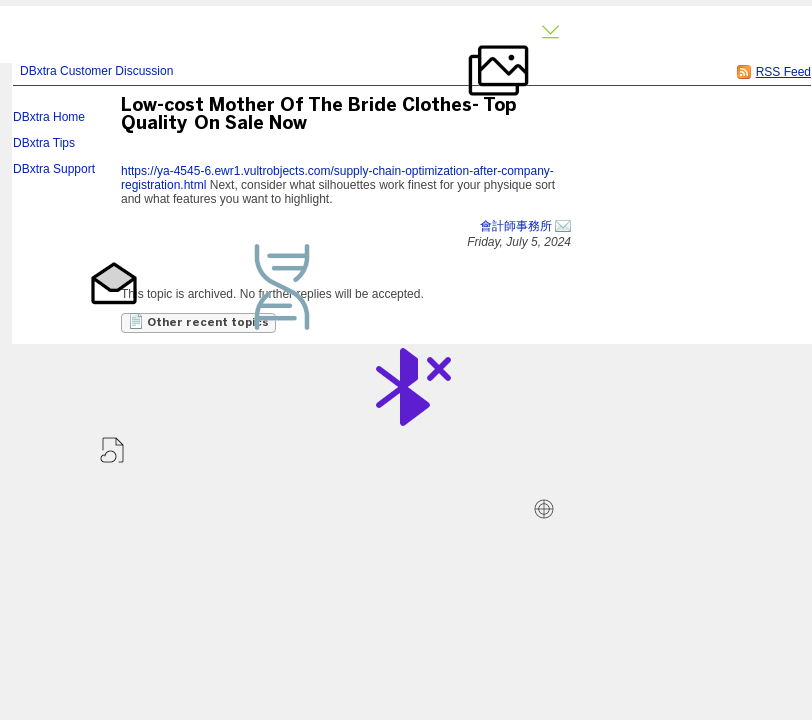  Describe the element at coordinates (409, 387) in the screenshot. I see `bluetooth connection disabled or unavailable` at that location.